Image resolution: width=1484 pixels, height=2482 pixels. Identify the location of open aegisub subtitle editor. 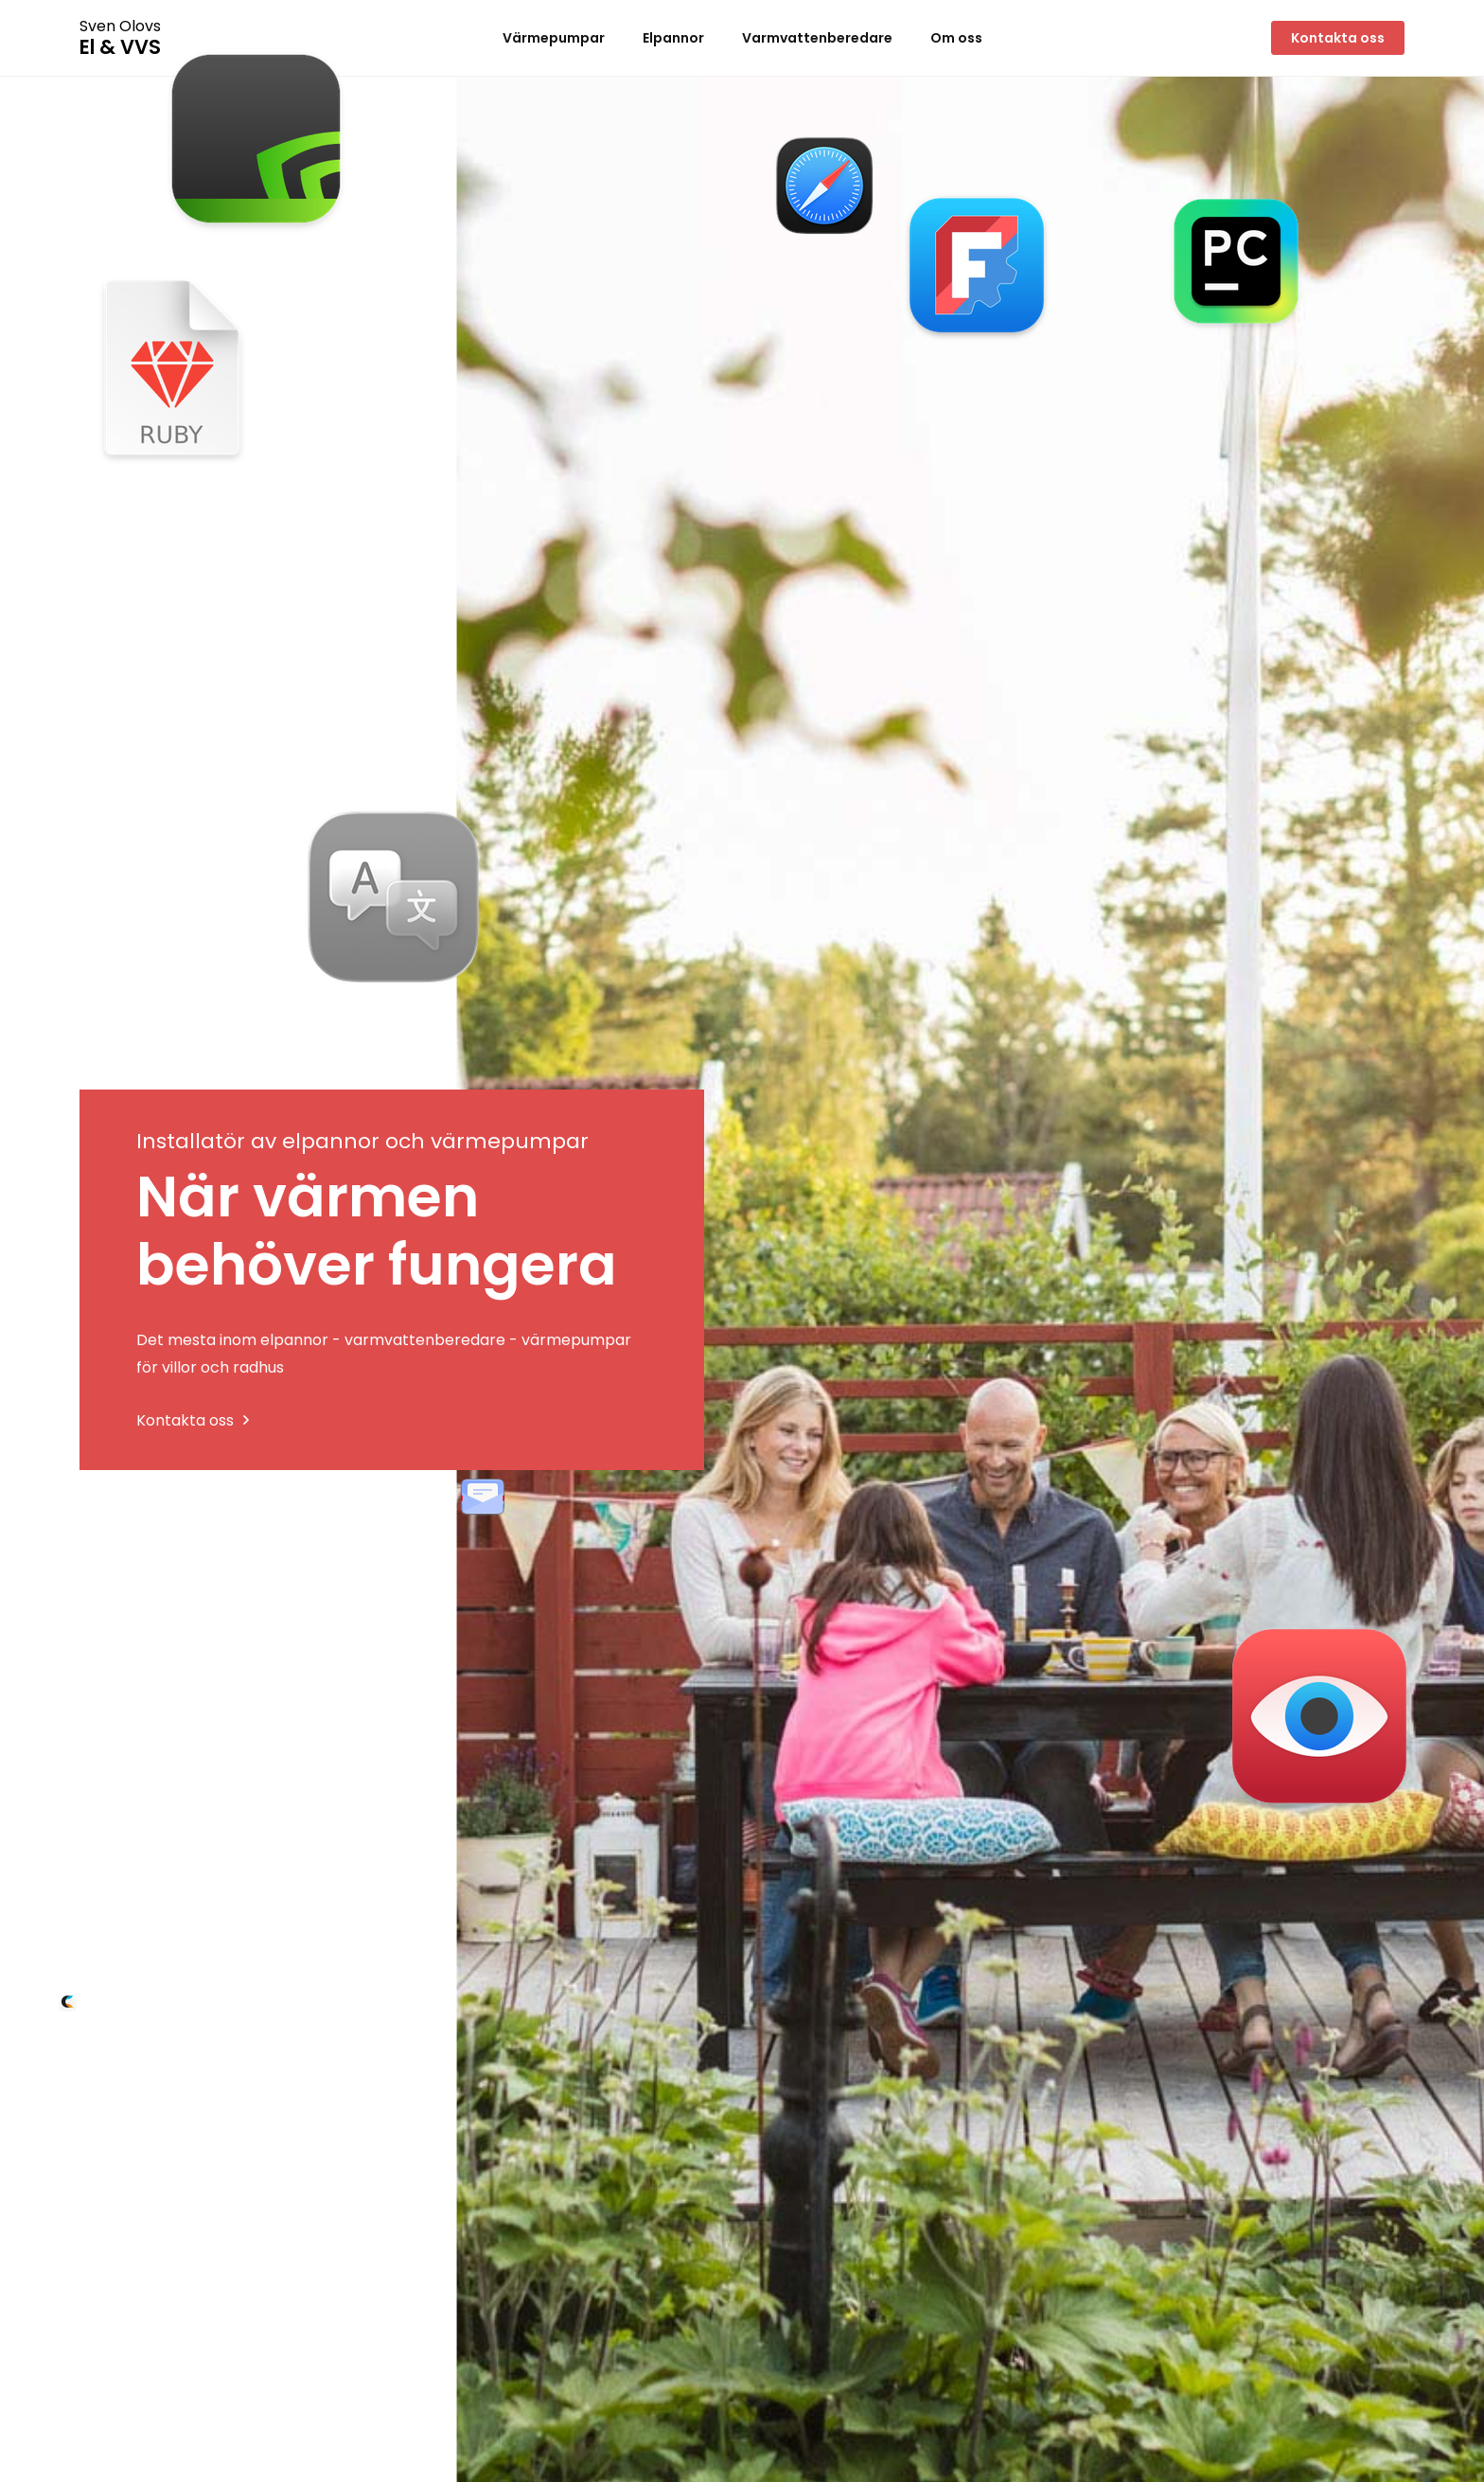
(1319, 1716).